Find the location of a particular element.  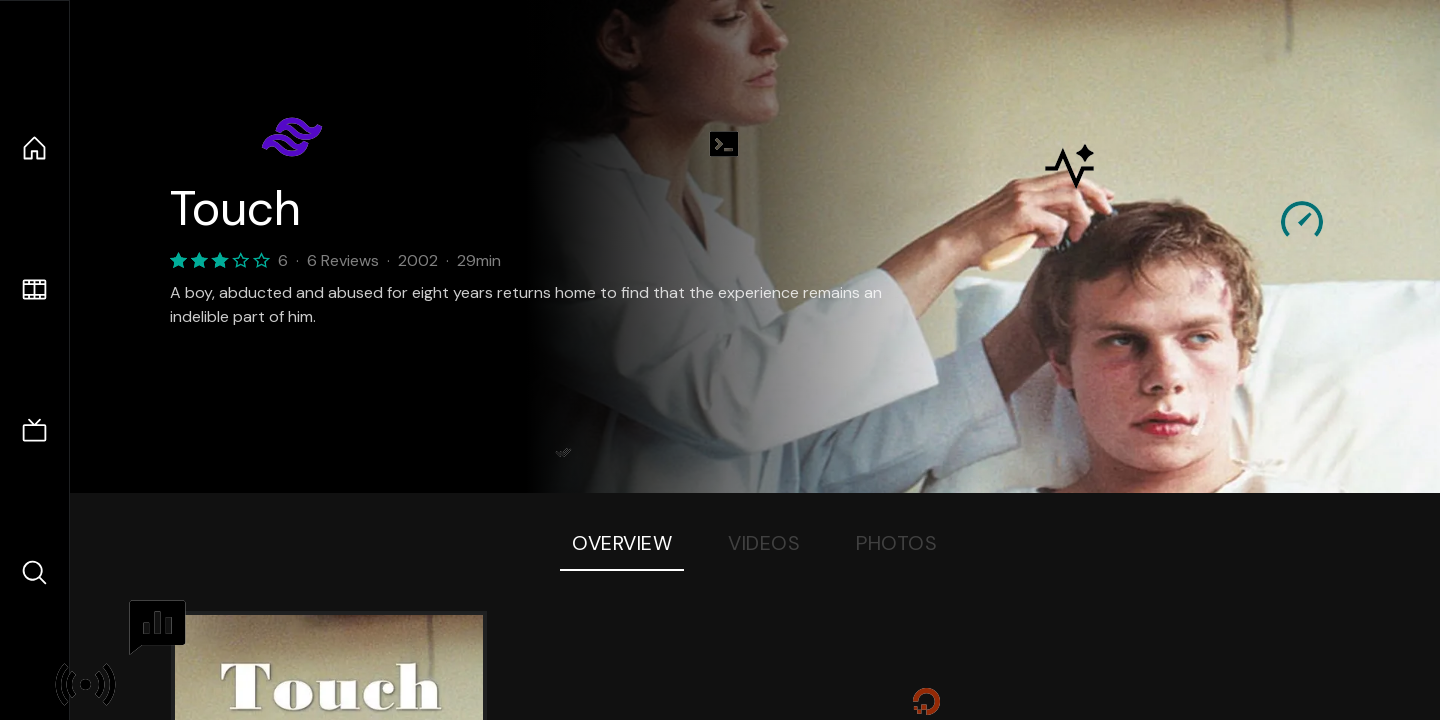

message sent and read confirmation is located at coordinates (563, 452).